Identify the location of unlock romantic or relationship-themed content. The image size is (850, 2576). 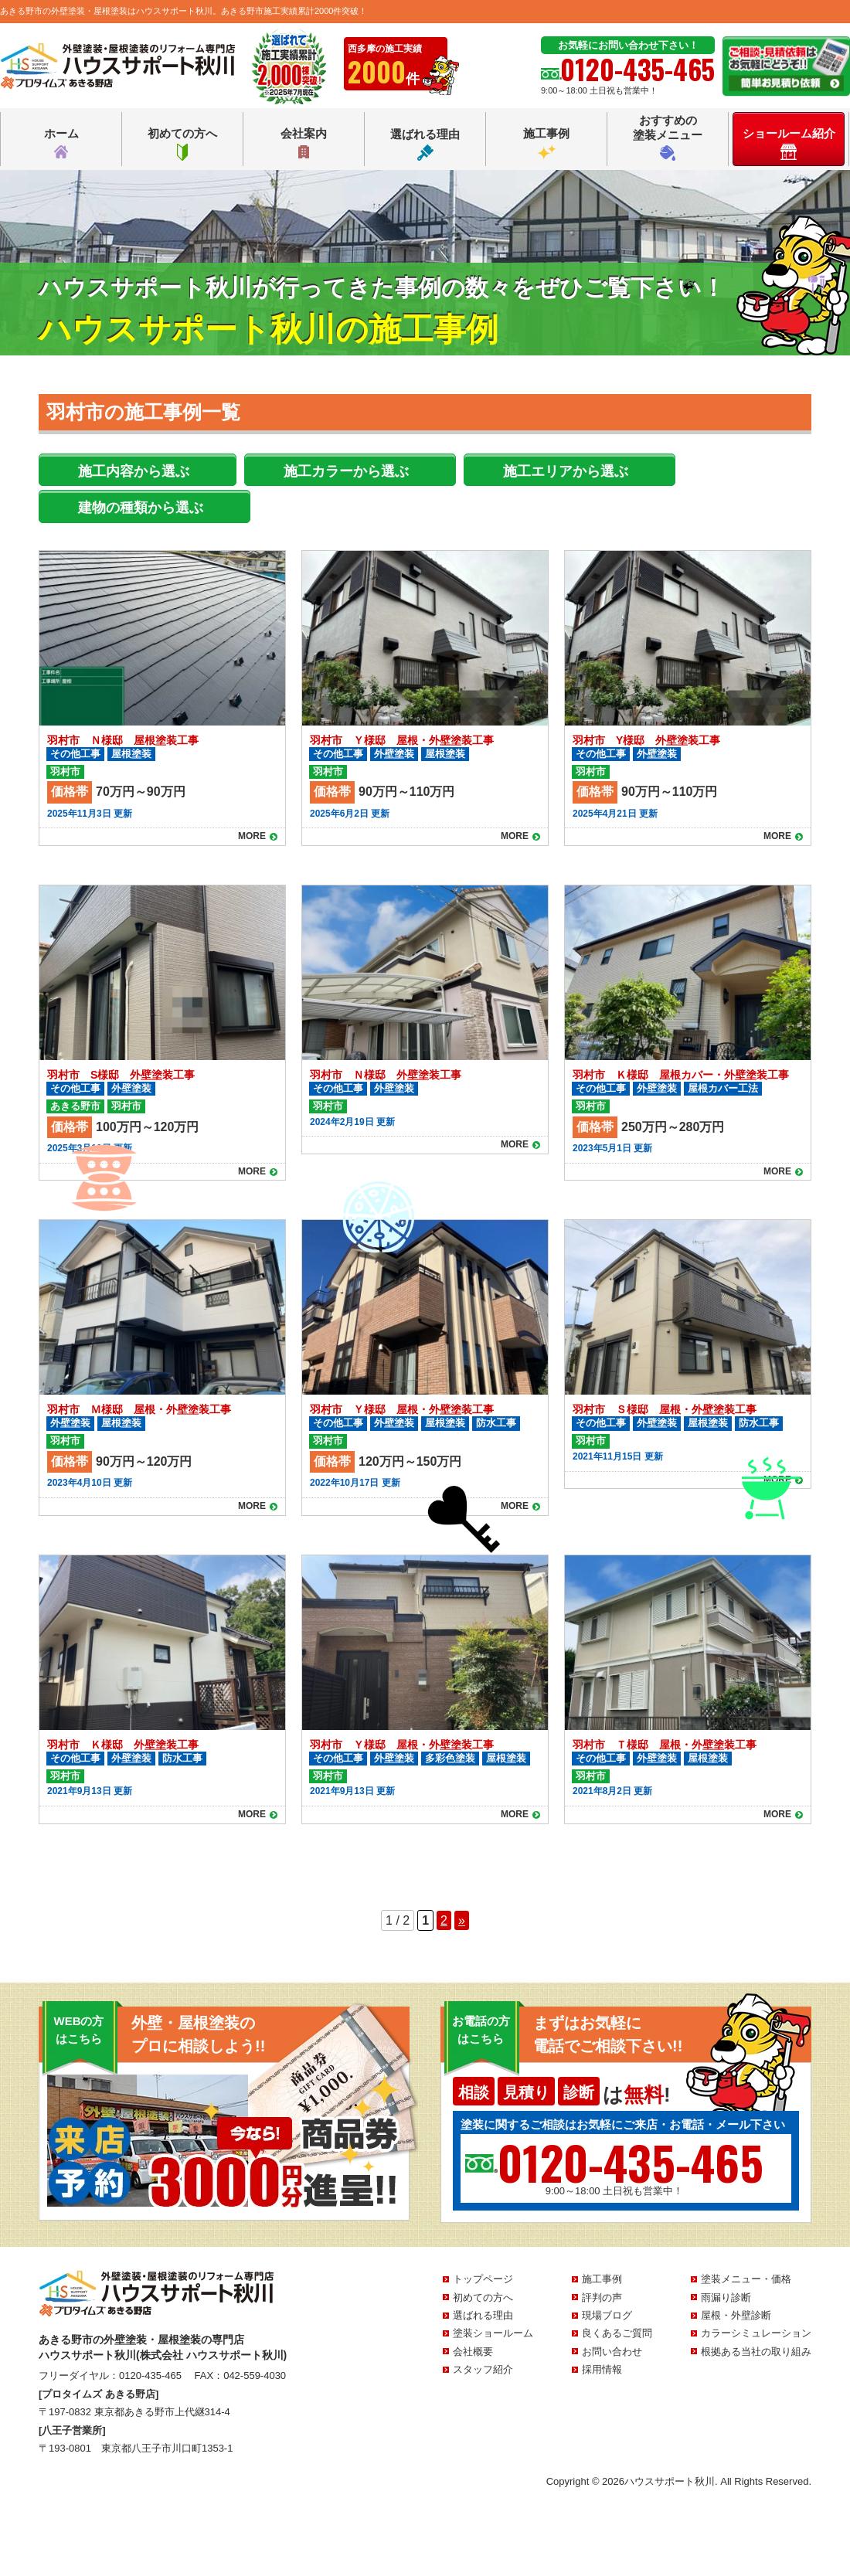
(464, 1519).